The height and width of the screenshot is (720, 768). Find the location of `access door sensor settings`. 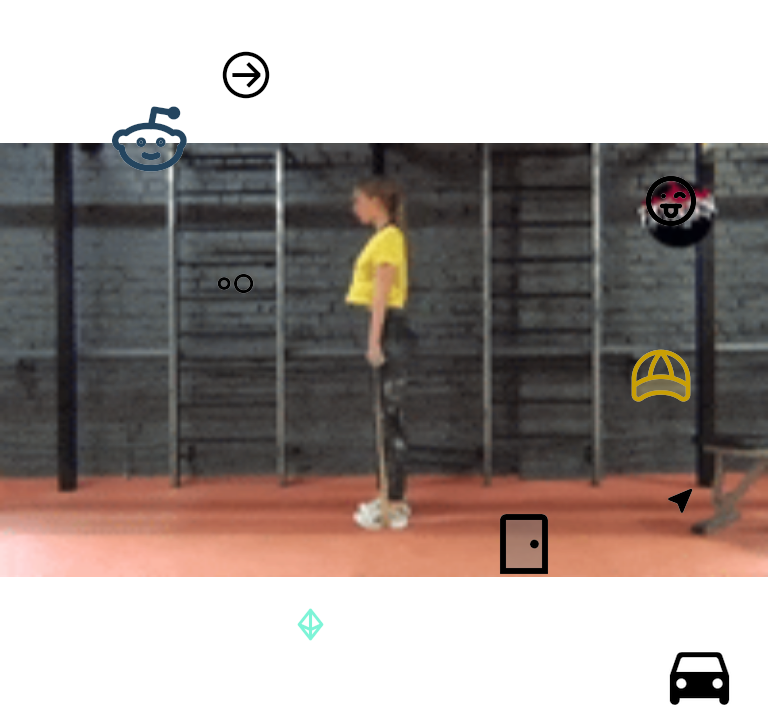

access door sensor settings is located at coordinates (524, 544).